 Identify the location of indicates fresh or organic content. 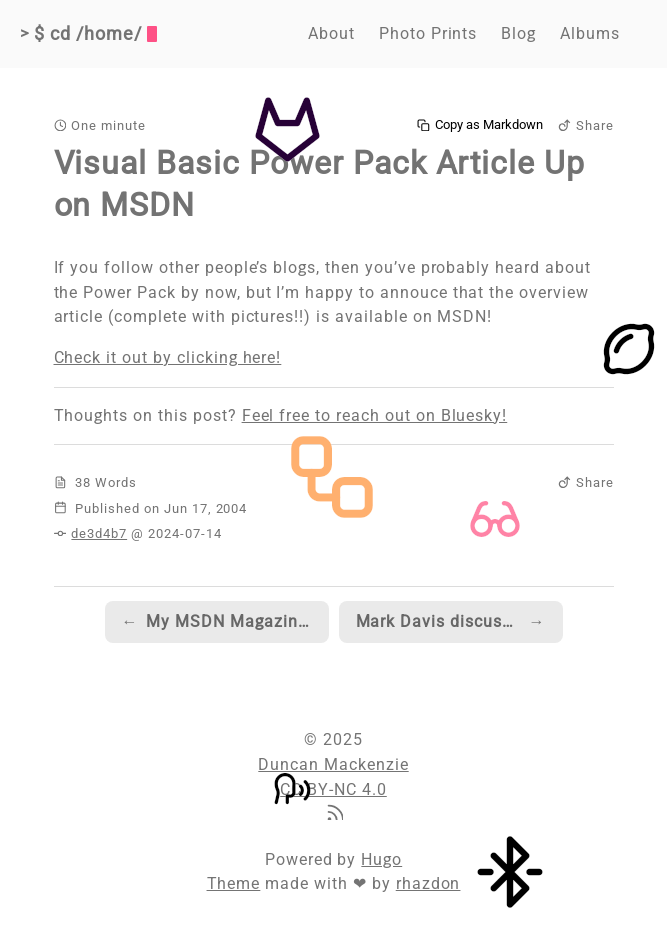
(629, 349).